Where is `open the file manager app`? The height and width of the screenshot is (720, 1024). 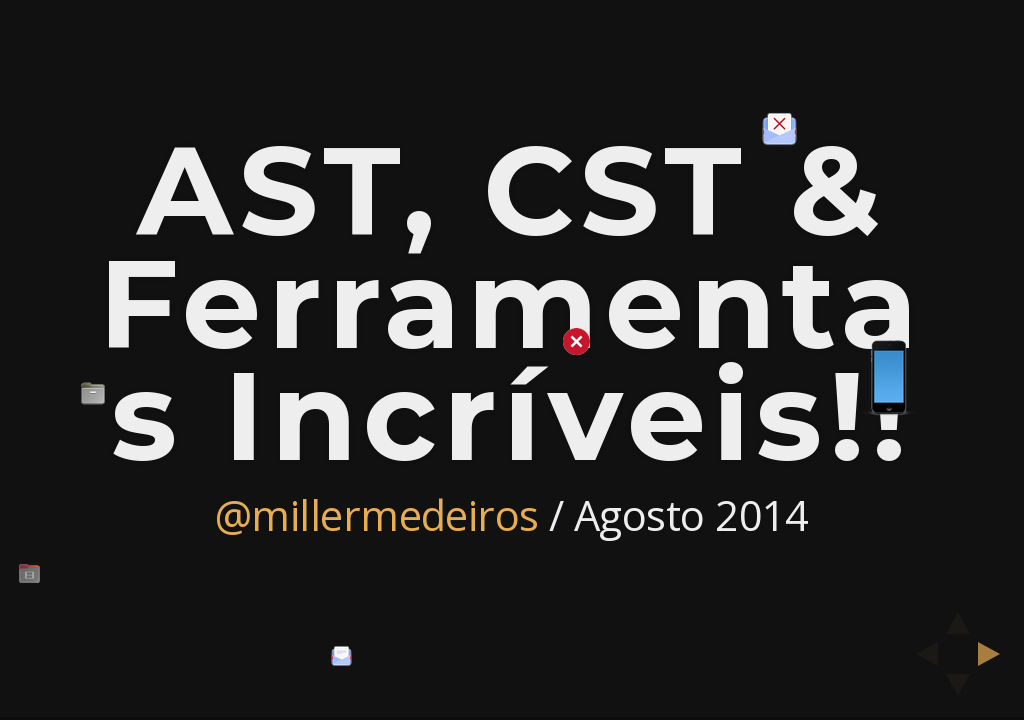
open the file manager app is located at coordinates (93, 393).